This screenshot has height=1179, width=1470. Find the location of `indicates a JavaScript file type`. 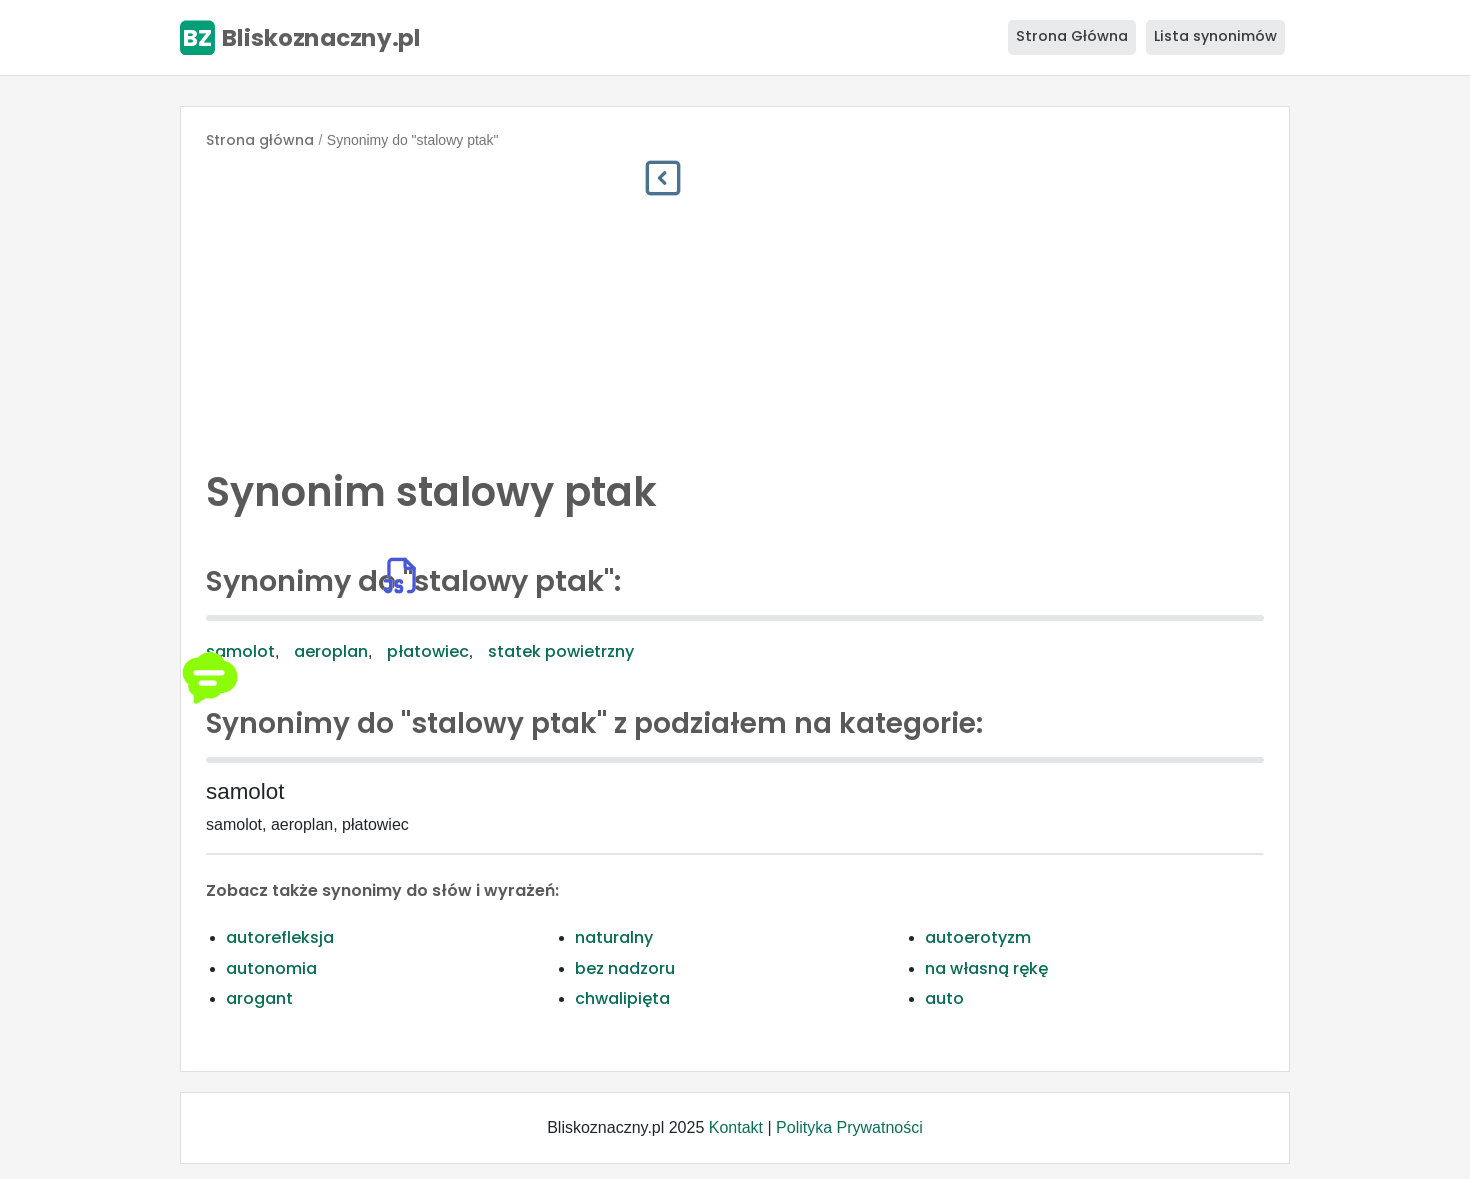

indicates a JavaScript file type is located at coordinates (401, 575).